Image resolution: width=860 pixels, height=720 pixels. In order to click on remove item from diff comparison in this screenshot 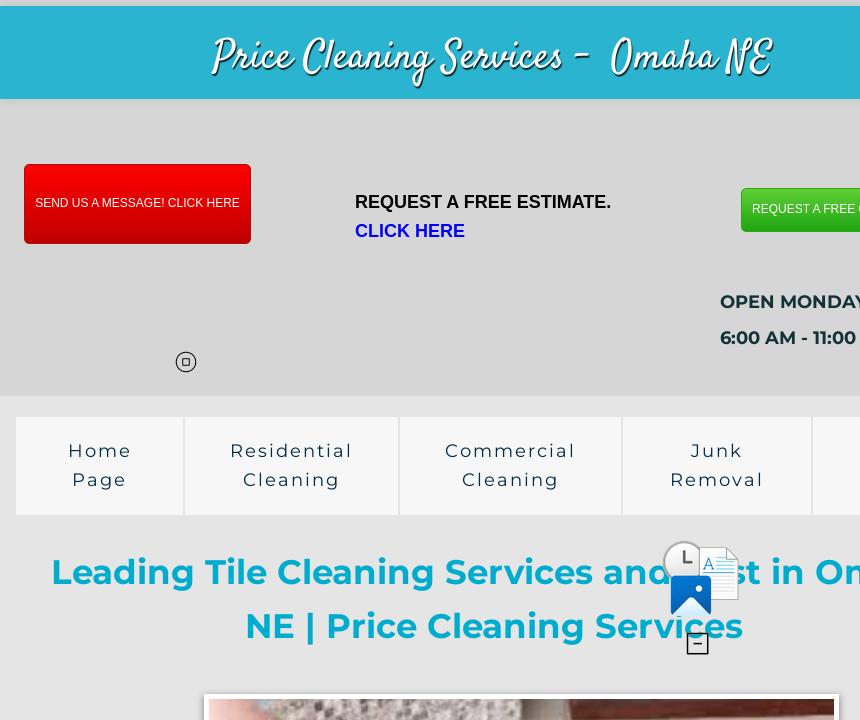, I will do `click(698, 644)`.